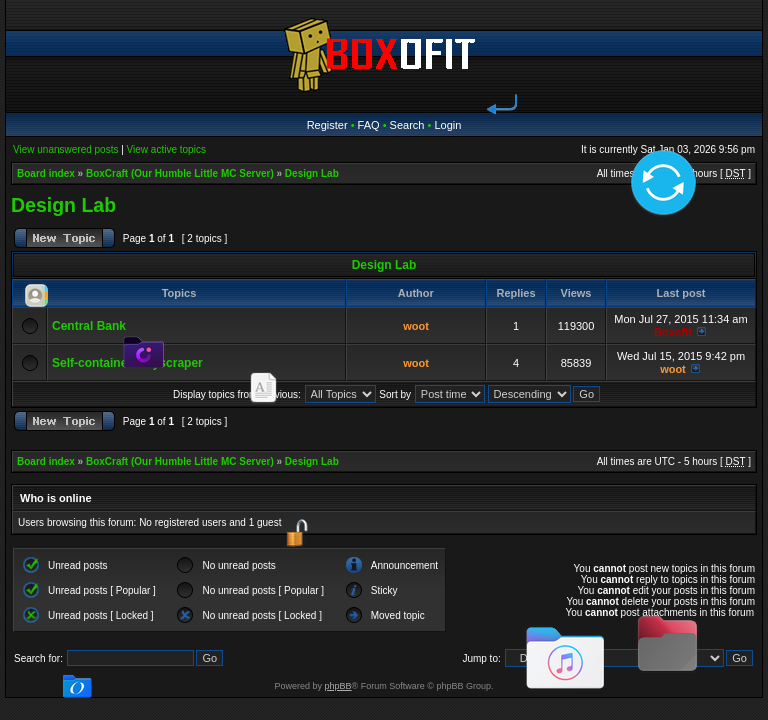  Describe the element at coordinates (36, 295) in the screenshot. I see `open the contacts app` at that location.